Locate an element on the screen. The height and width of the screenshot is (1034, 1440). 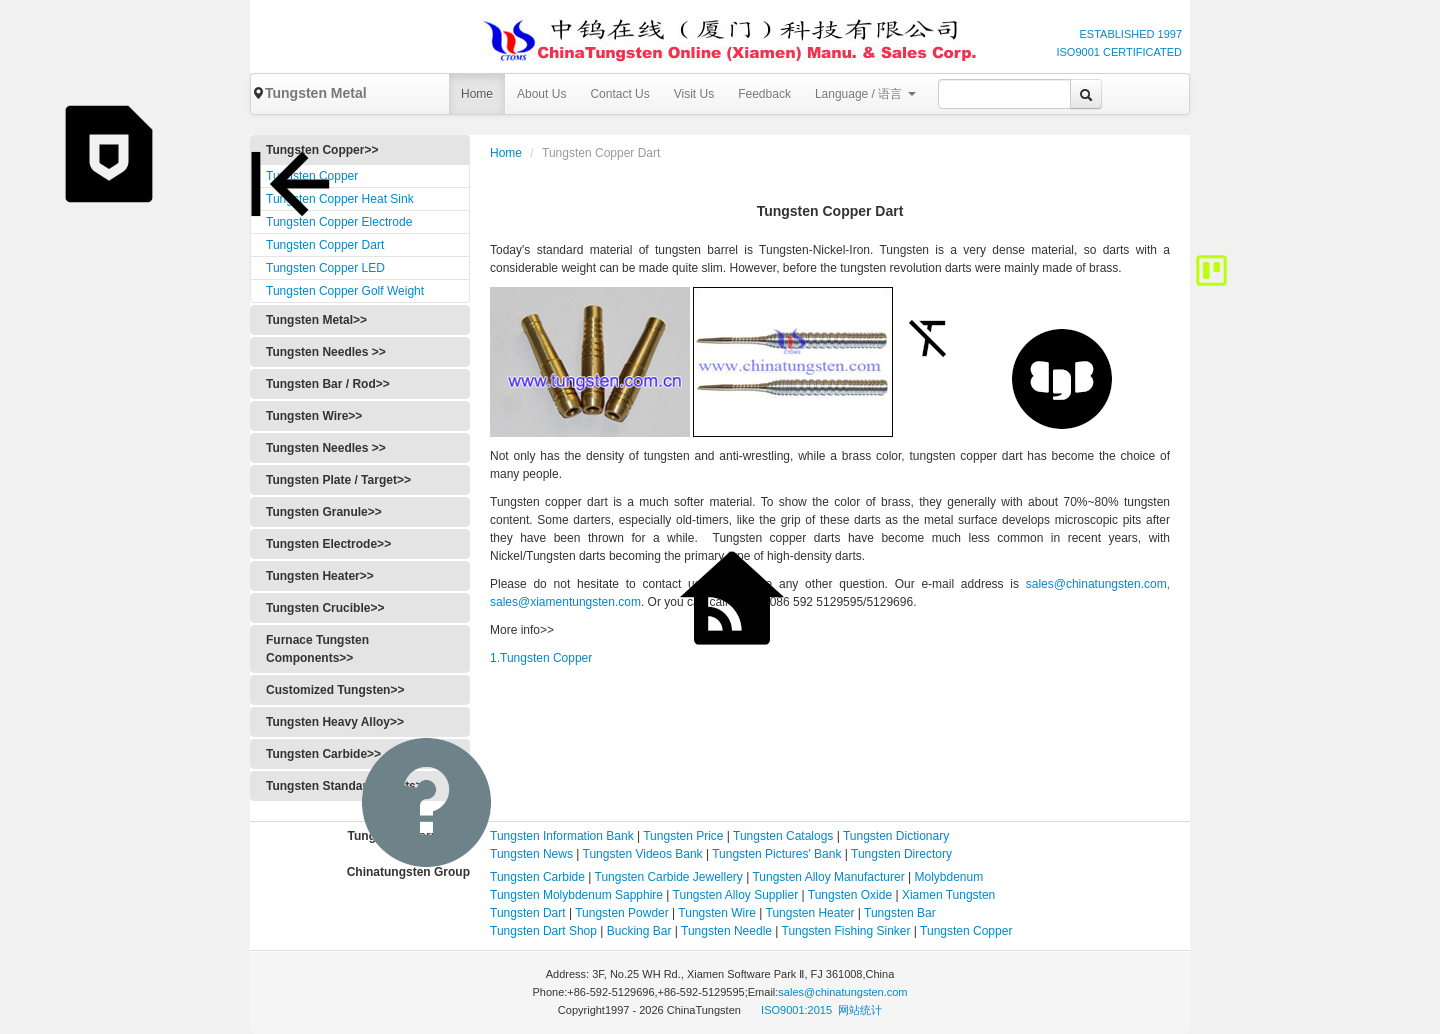
connect to home wifi network is located at coordinates (732, 602).